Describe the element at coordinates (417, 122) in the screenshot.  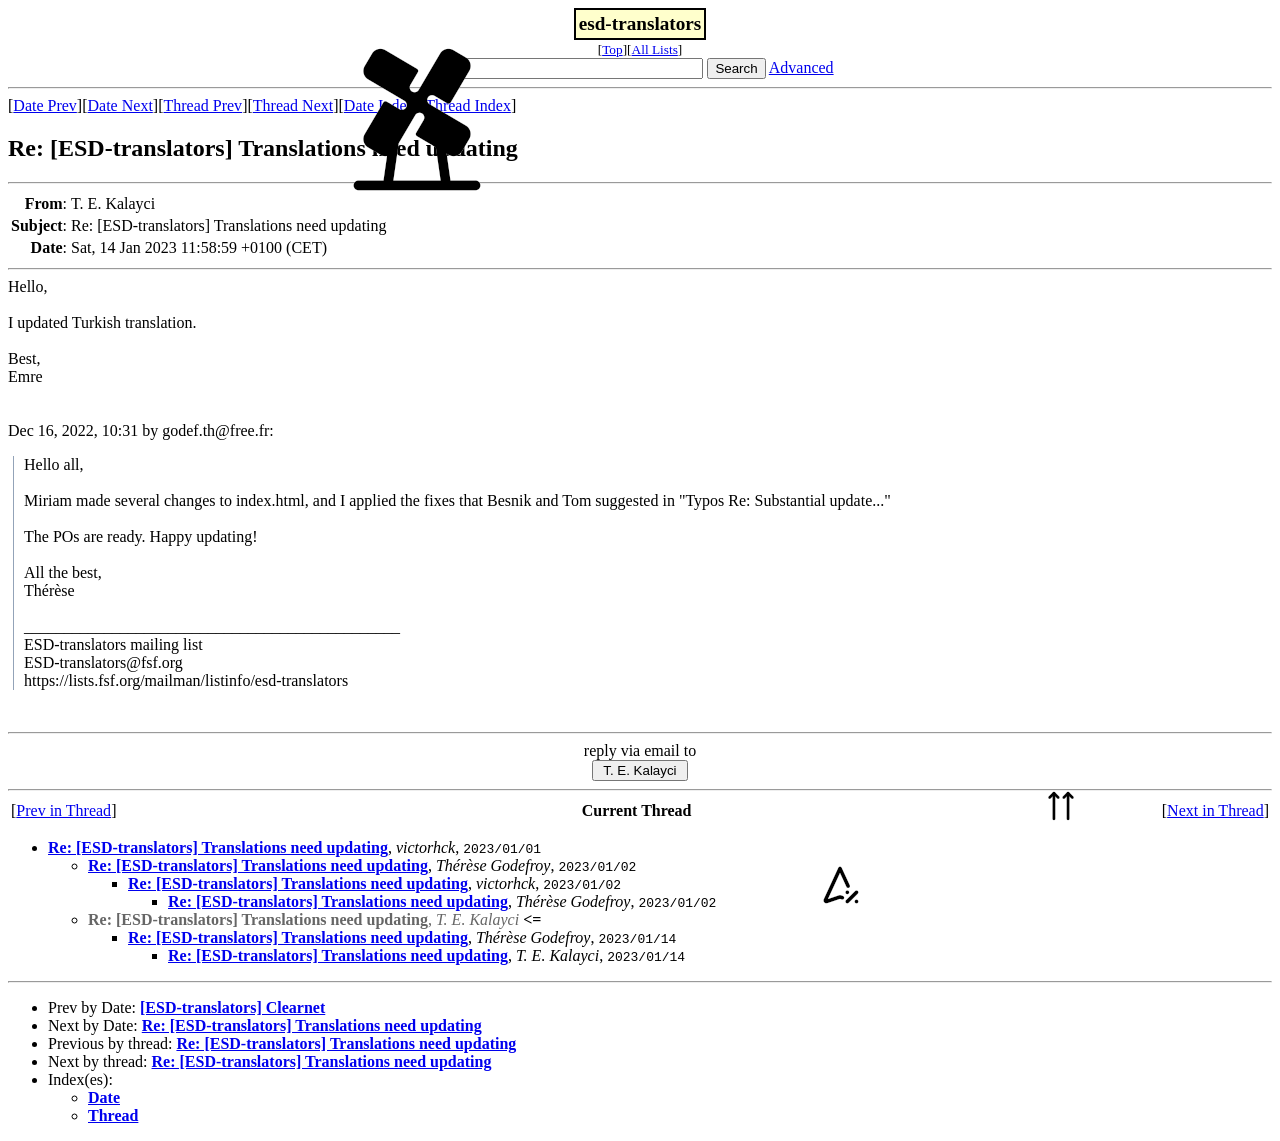
I see `access wind energy or renewable power settings` at that location.